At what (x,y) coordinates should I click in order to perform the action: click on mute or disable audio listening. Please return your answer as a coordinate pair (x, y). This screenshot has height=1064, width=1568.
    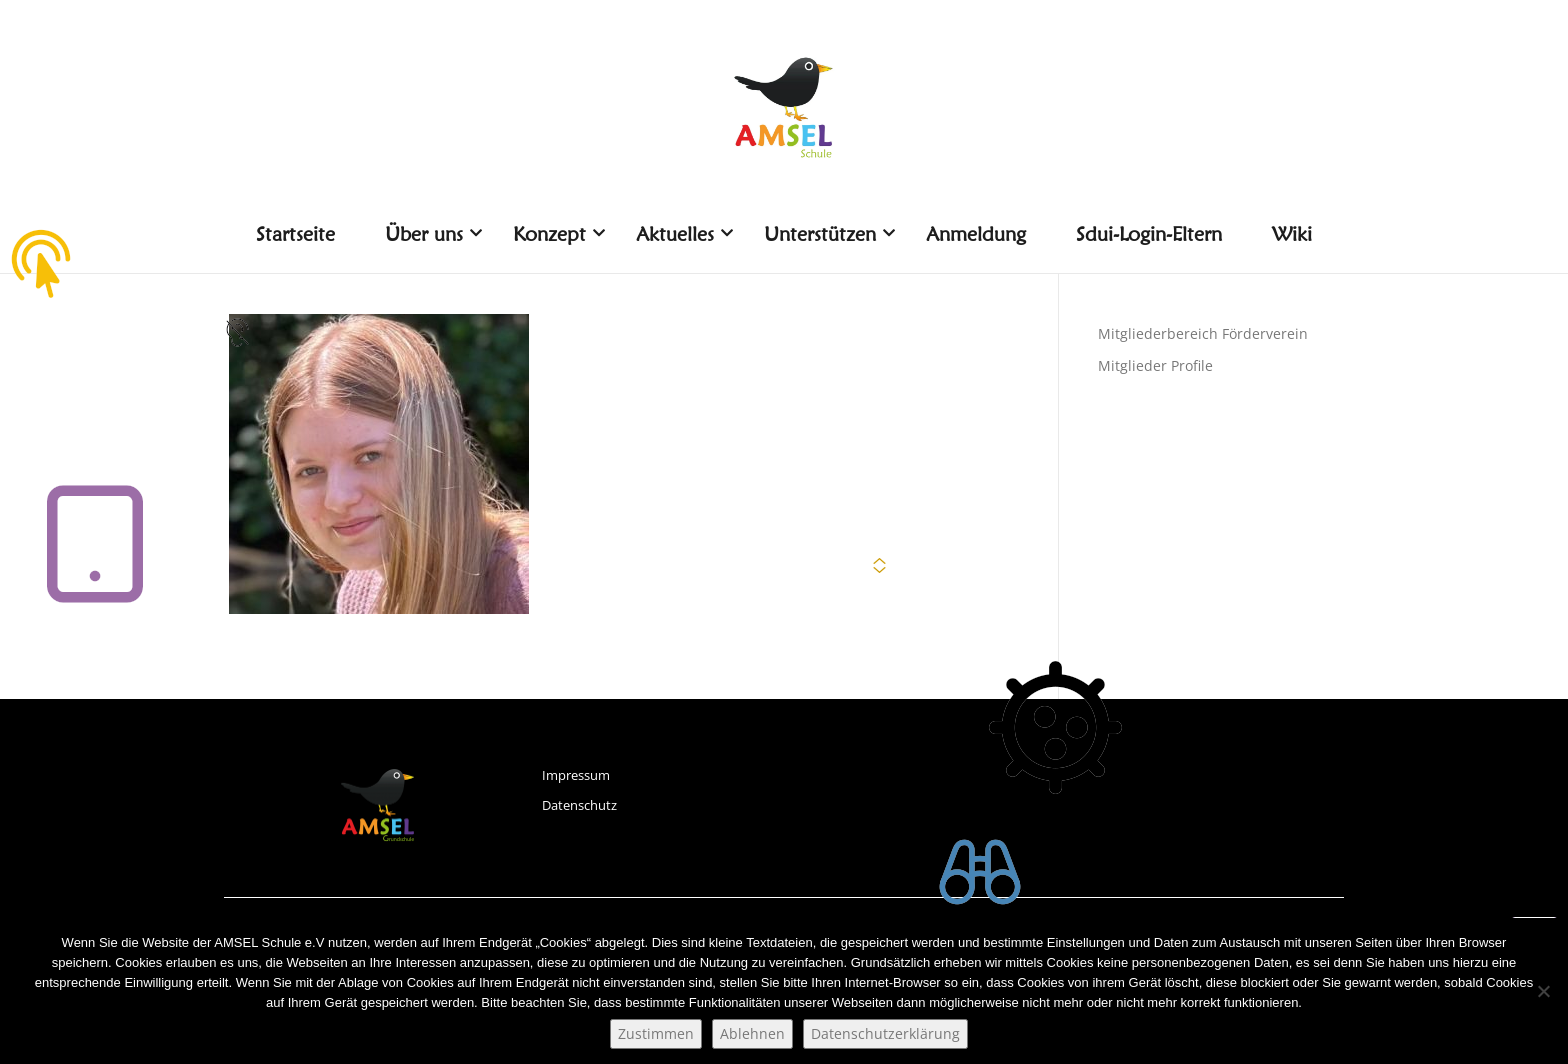
    Looking at the image, I should click on (237, 332).